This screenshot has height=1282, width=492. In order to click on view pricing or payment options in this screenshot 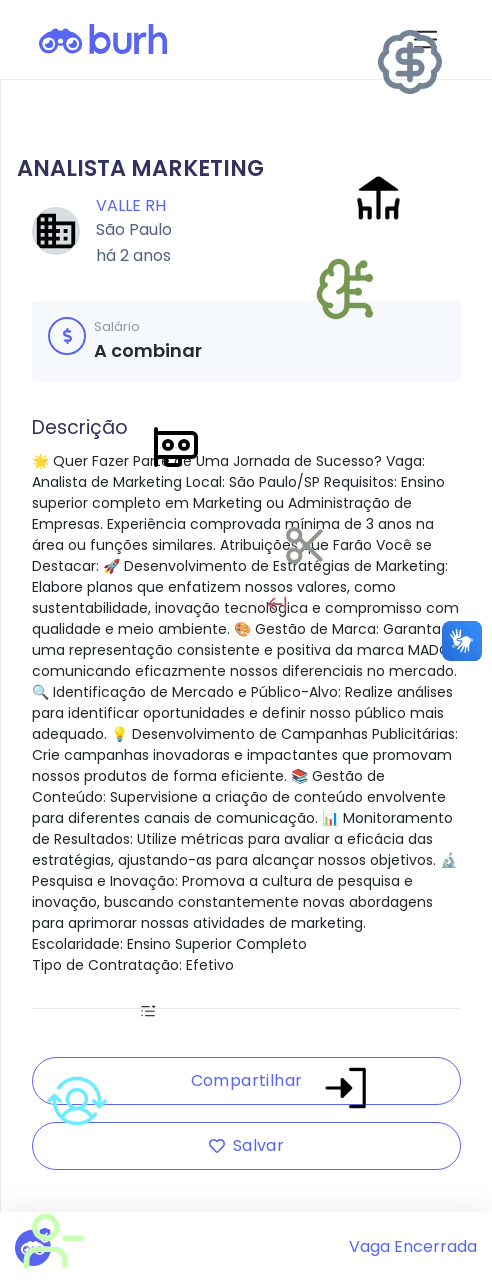, I will do `click(410, 62)`.